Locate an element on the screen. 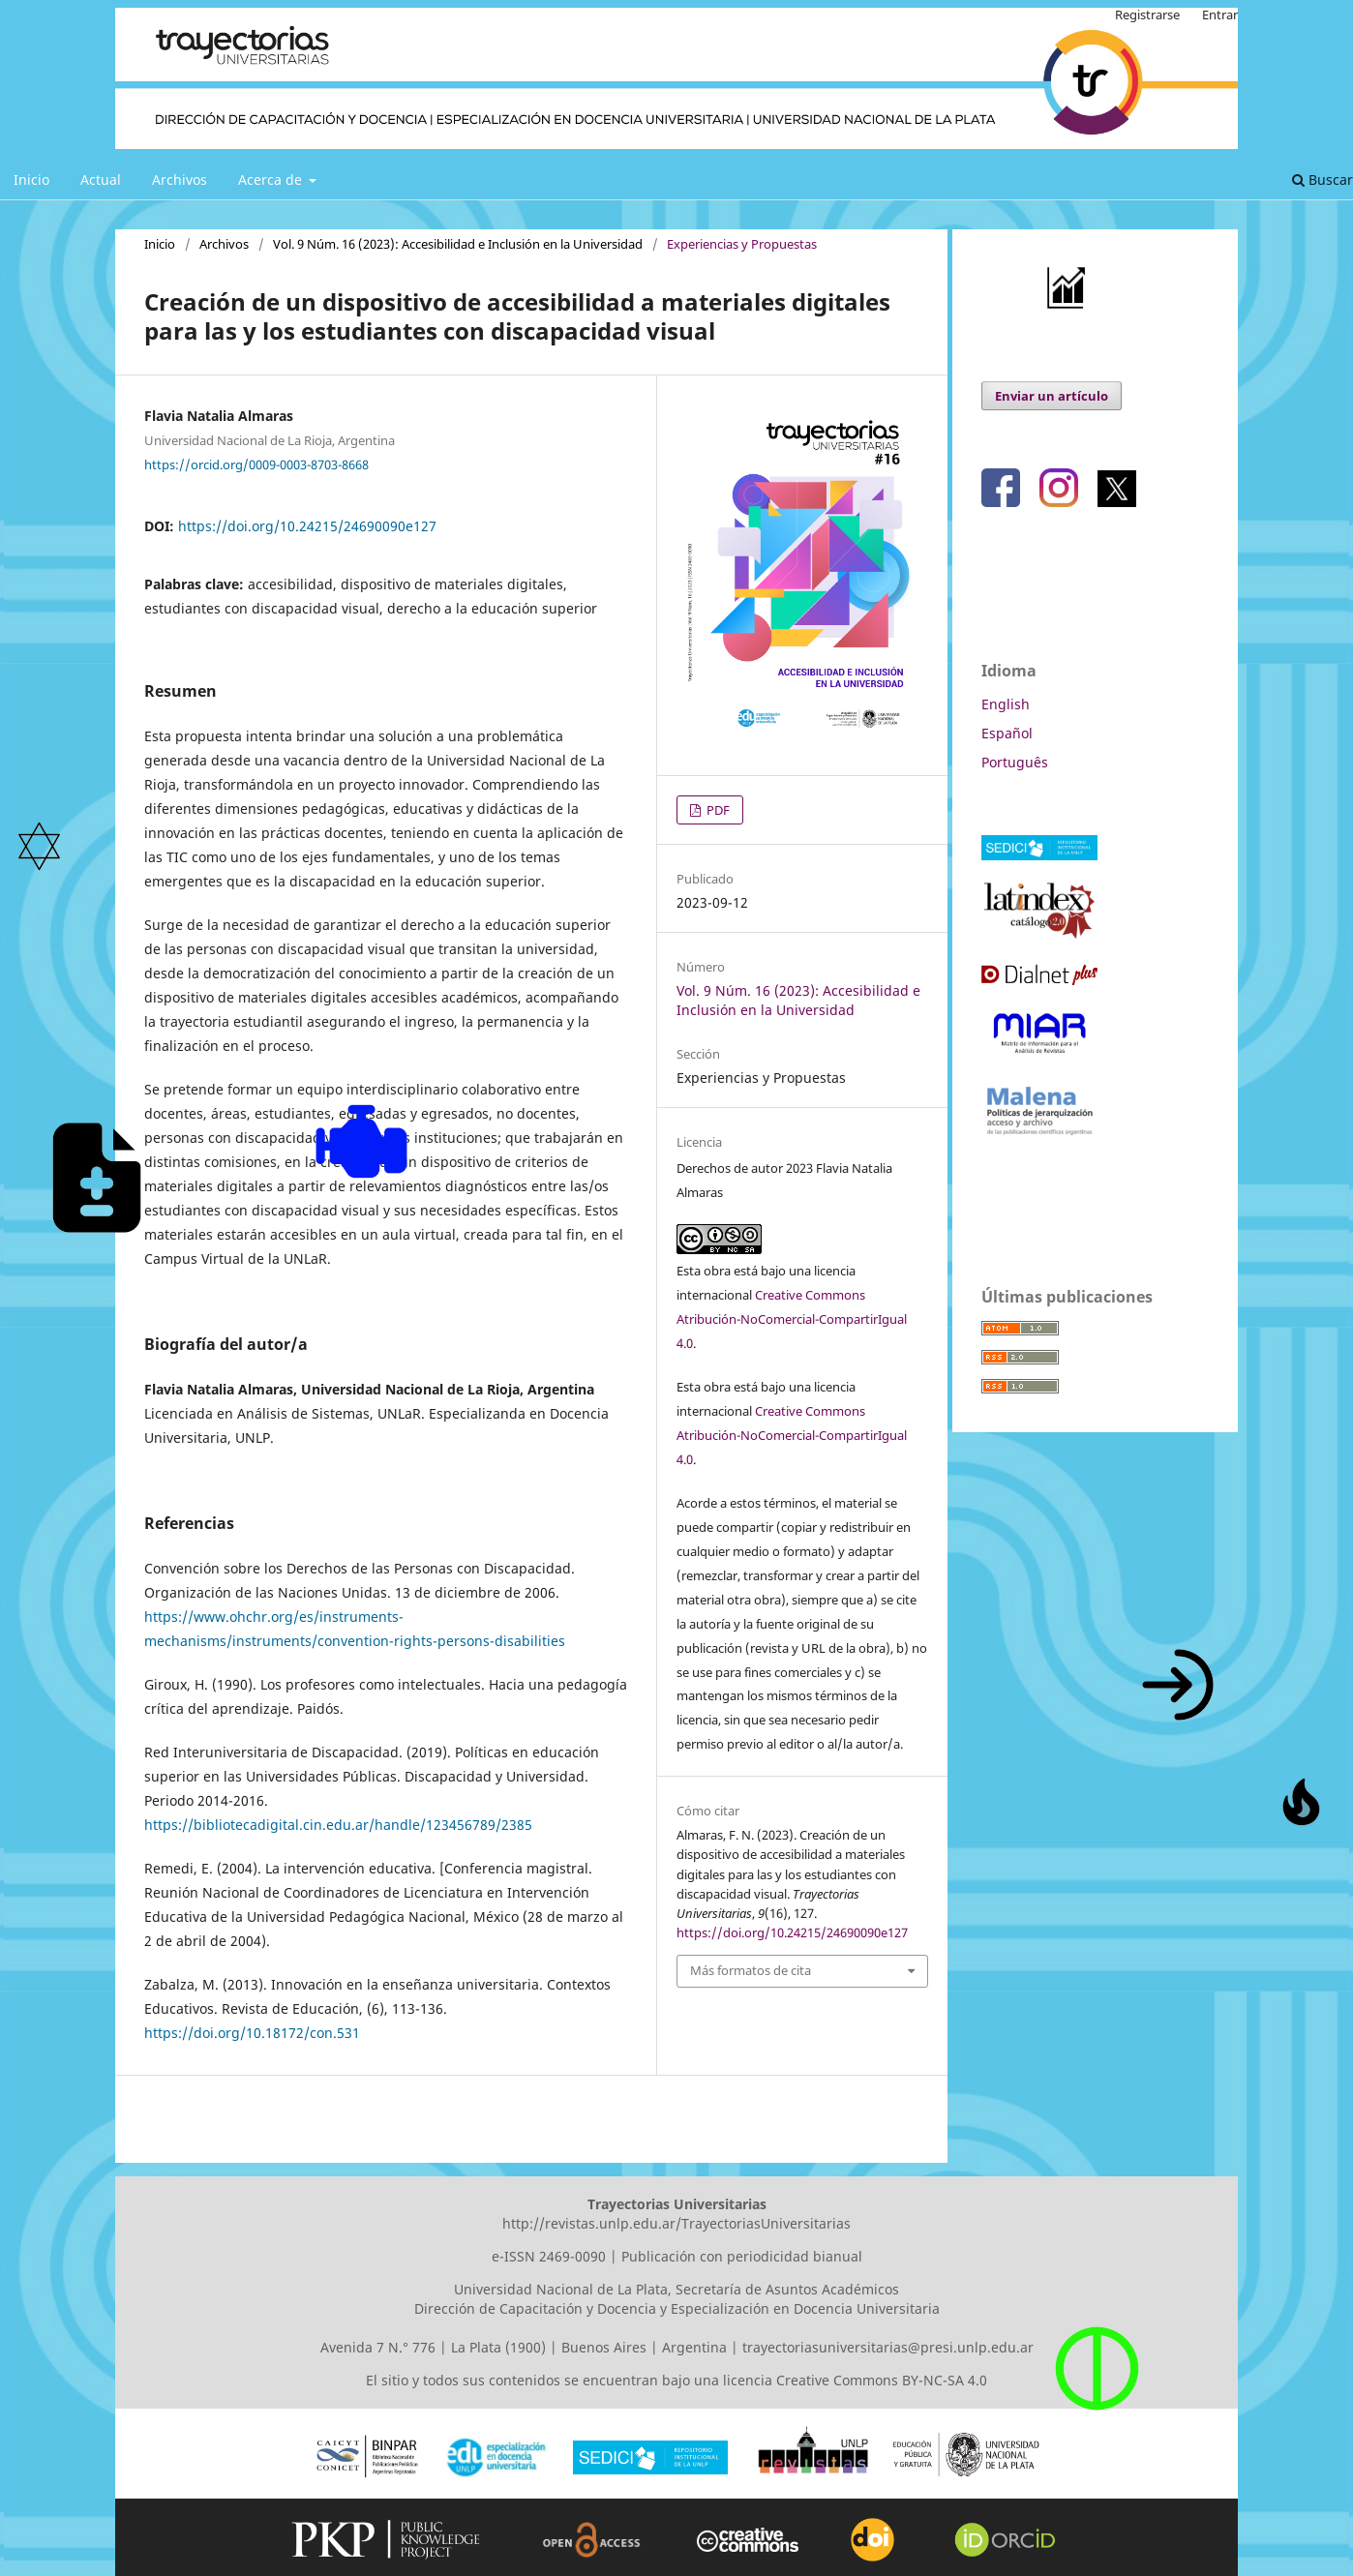 The height and width of the screenshot is (2576, 1353). toggle between light and dark mode is located at coordinates (1097, 2368).